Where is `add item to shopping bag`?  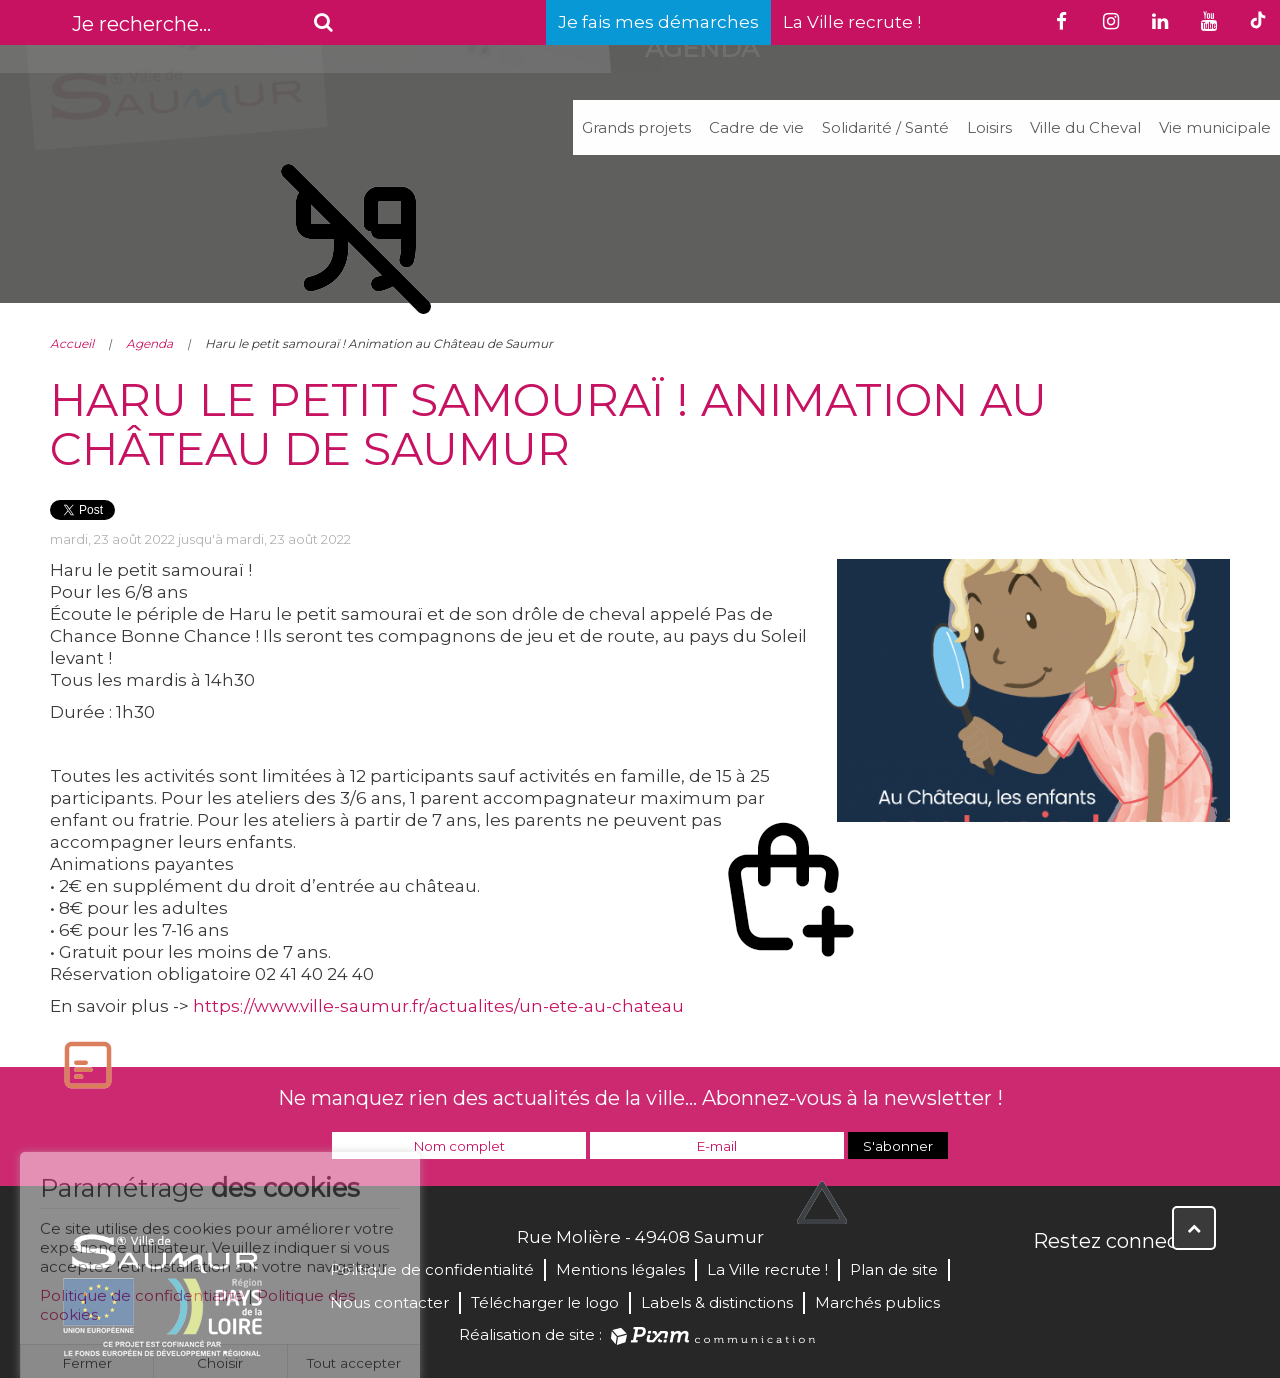
add item to shopping bag is located at coordinates (783, 886).